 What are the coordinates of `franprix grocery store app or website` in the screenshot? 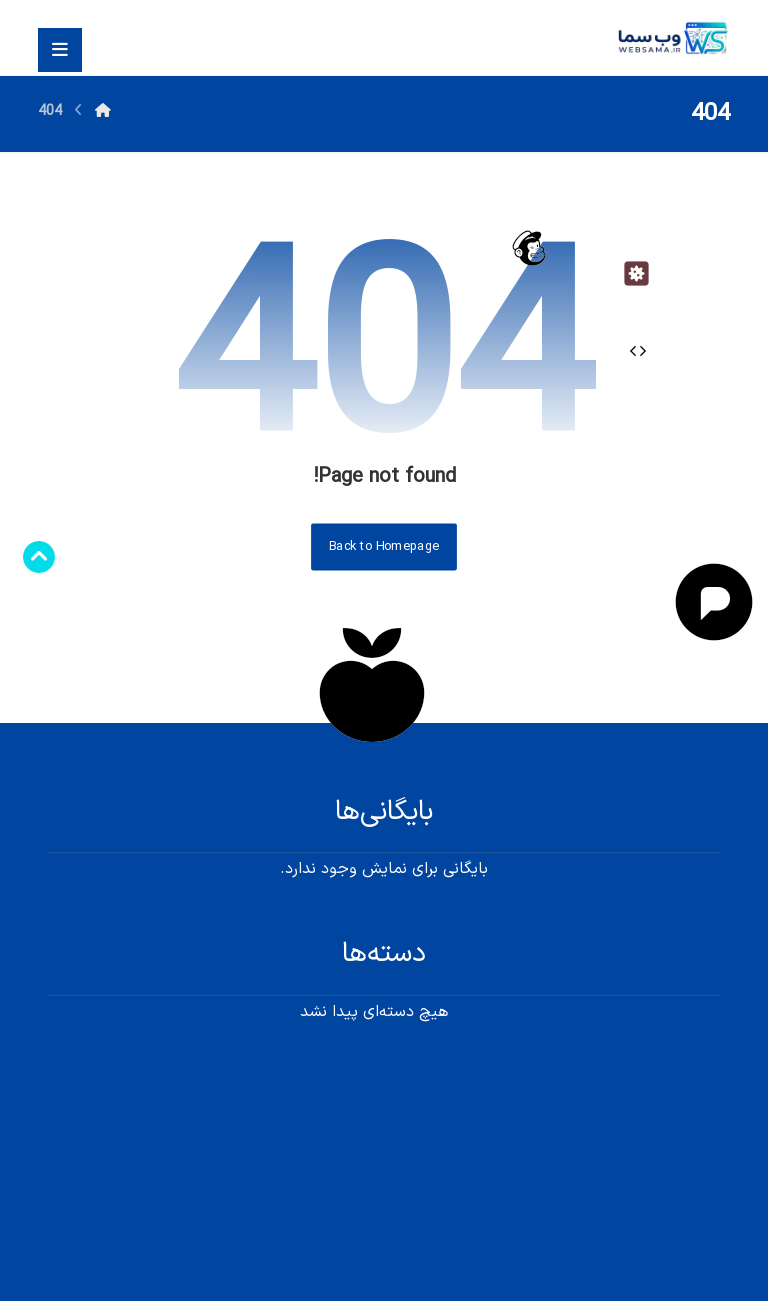 It's located at (372, 685).